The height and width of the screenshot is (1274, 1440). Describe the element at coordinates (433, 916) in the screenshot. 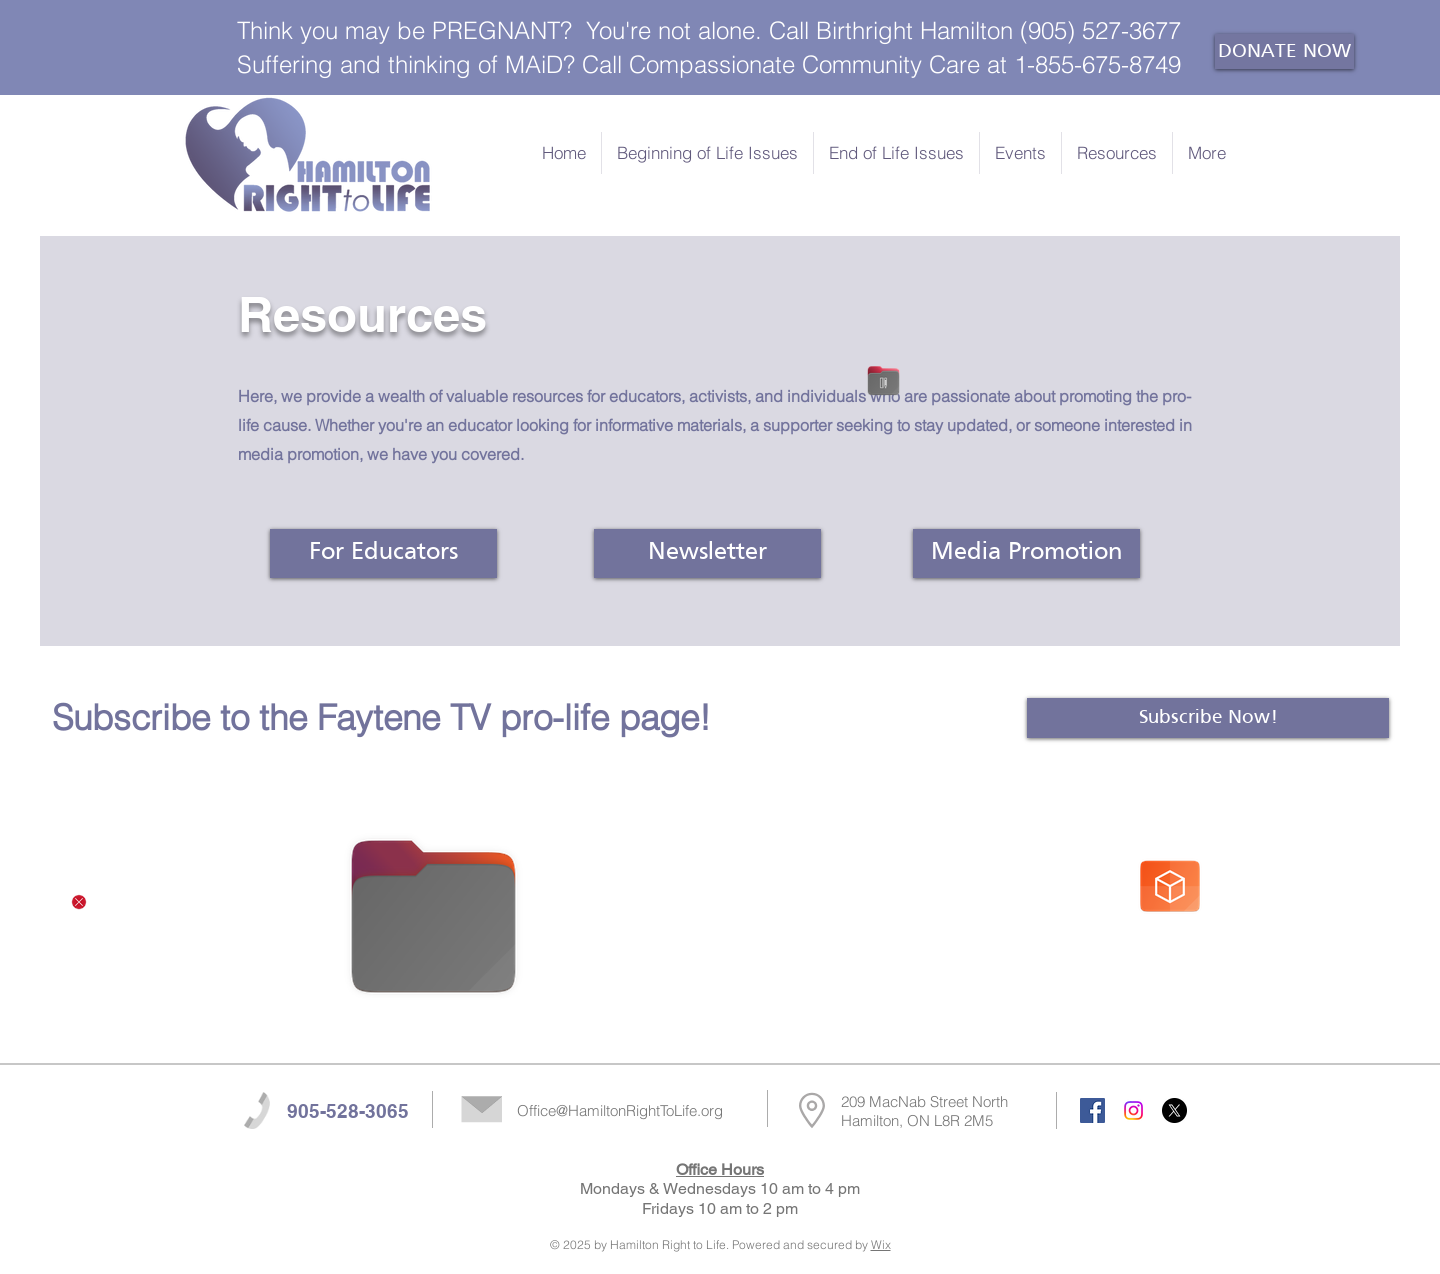

I see `open folder or directory` at that location.